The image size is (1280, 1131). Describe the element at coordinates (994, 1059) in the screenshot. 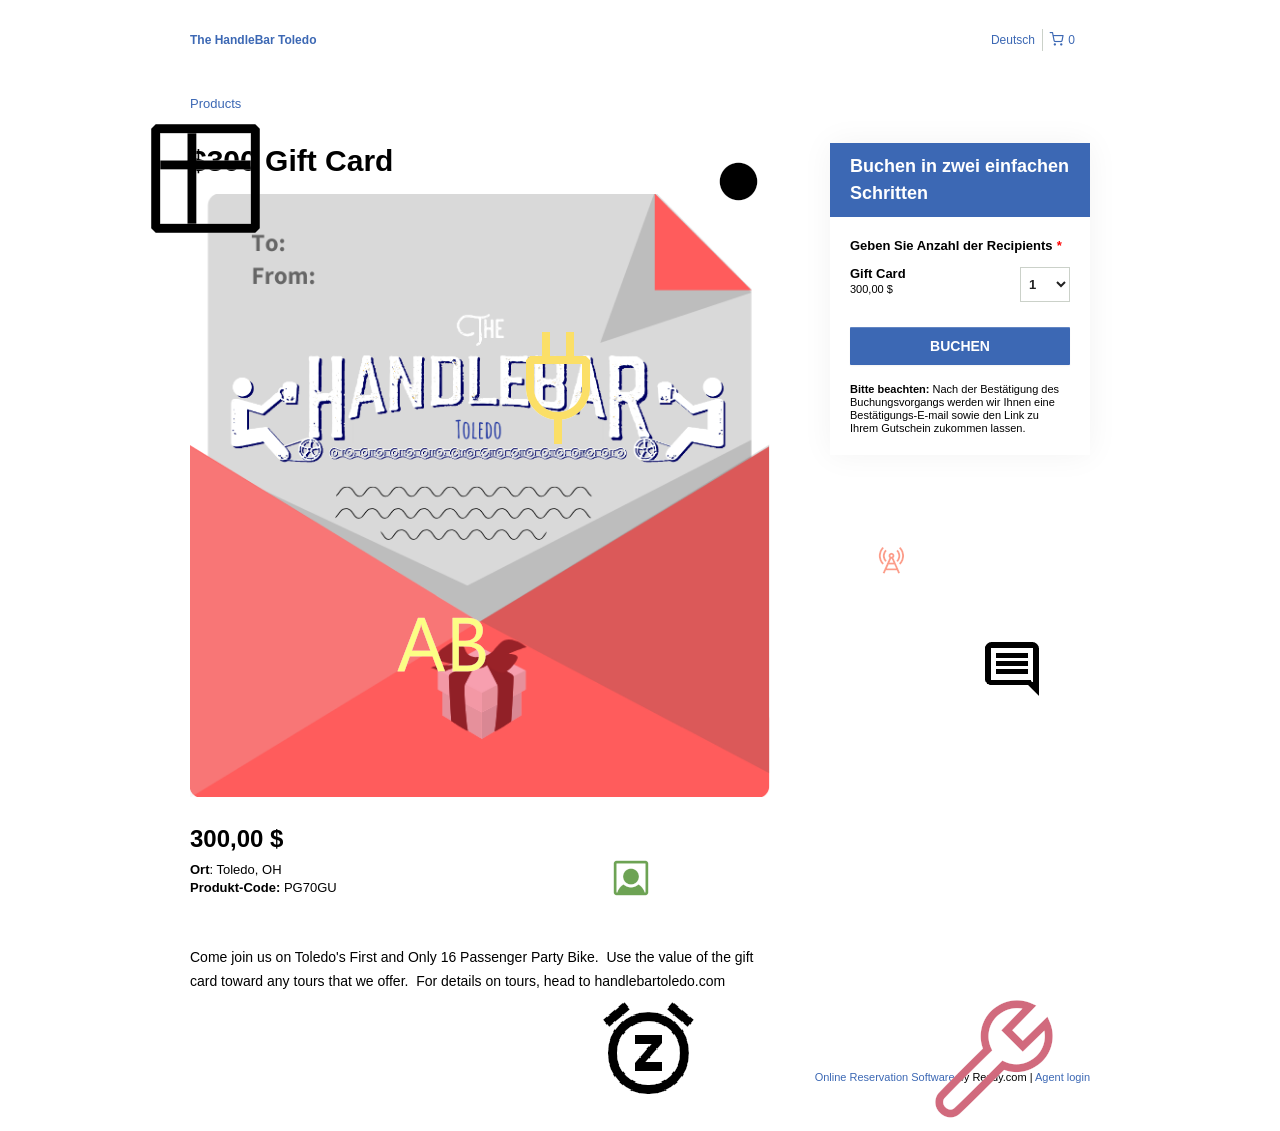

I see `view or edit object properties` at that location.